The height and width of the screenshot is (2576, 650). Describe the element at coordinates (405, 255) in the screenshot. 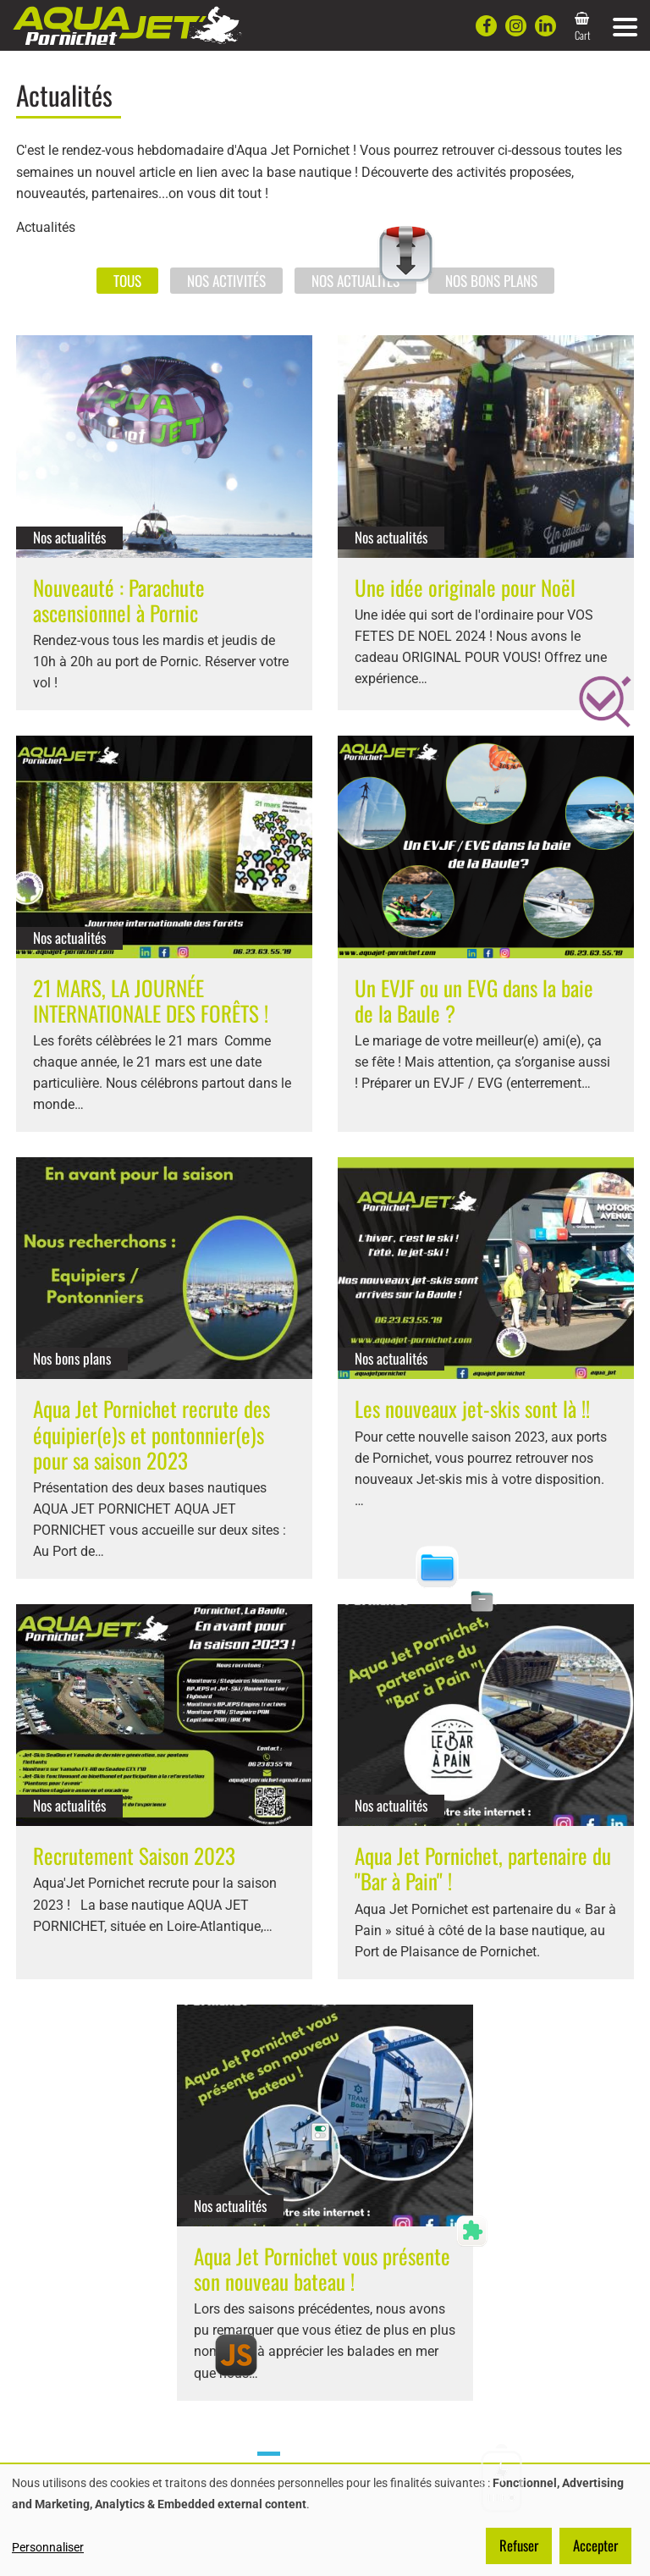

I see `open transmission torrent client` at that location.